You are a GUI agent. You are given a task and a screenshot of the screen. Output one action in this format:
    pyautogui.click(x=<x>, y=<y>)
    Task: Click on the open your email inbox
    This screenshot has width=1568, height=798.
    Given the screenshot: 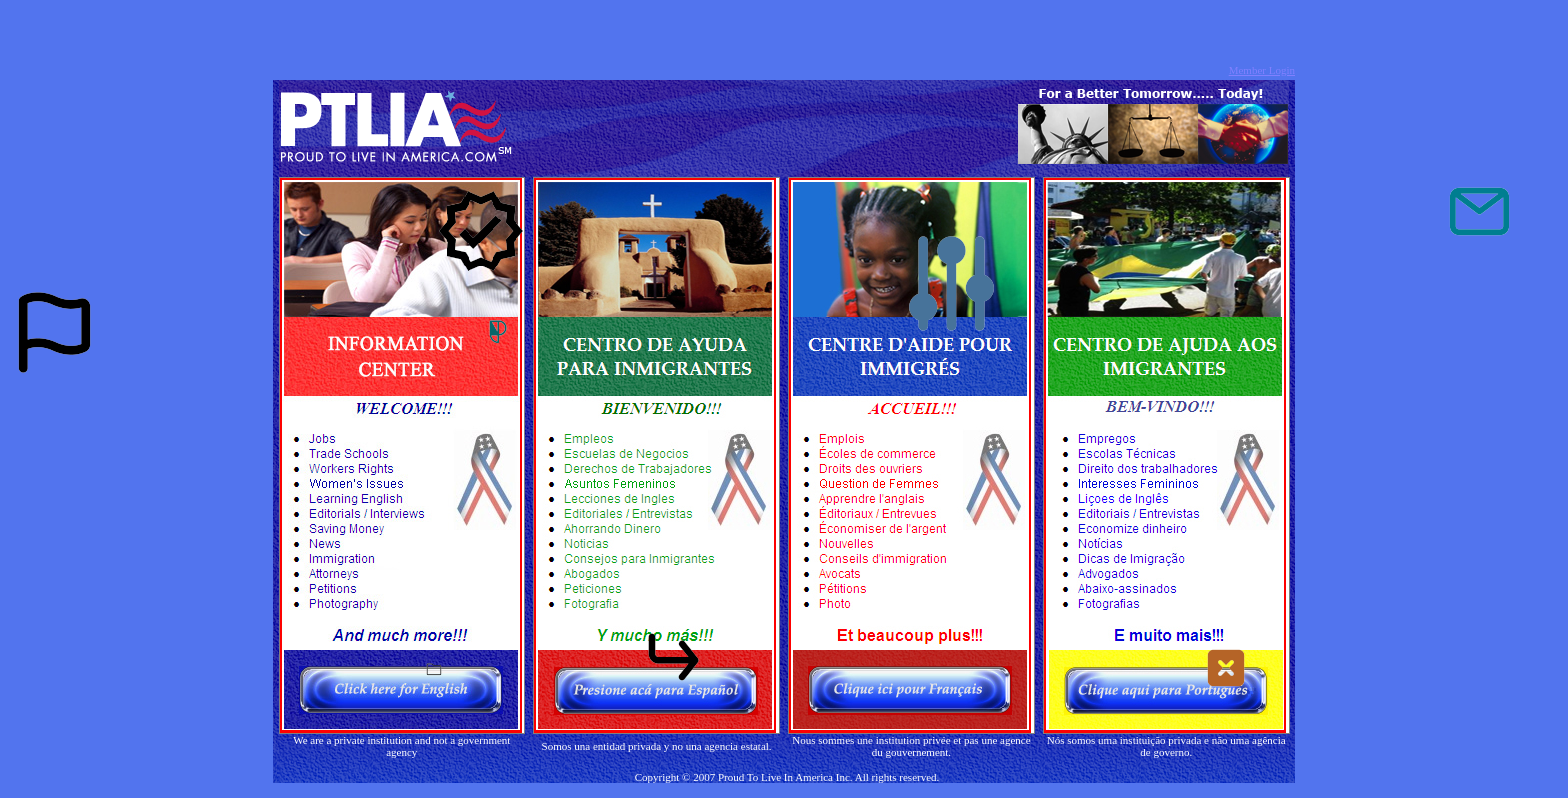 What is the action you would take?
    pyautogui.click(x=1479, y=211)
    